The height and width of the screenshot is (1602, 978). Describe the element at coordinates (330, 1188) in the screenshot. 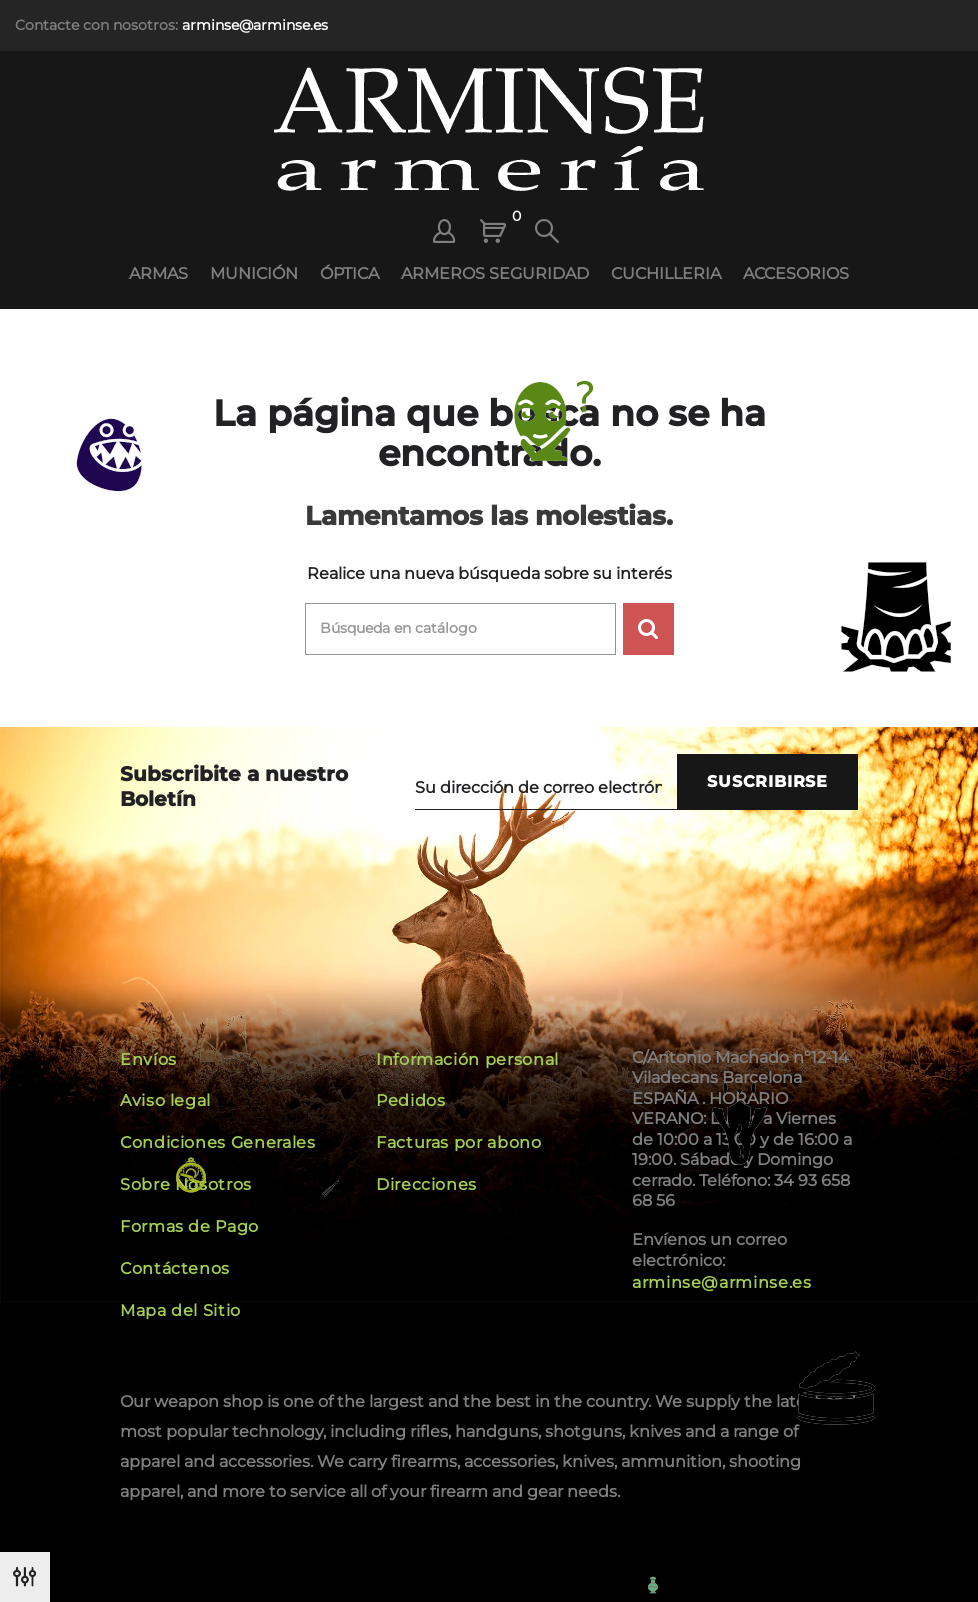

I see `select butterfly knife weapon in game inventory` at that location.